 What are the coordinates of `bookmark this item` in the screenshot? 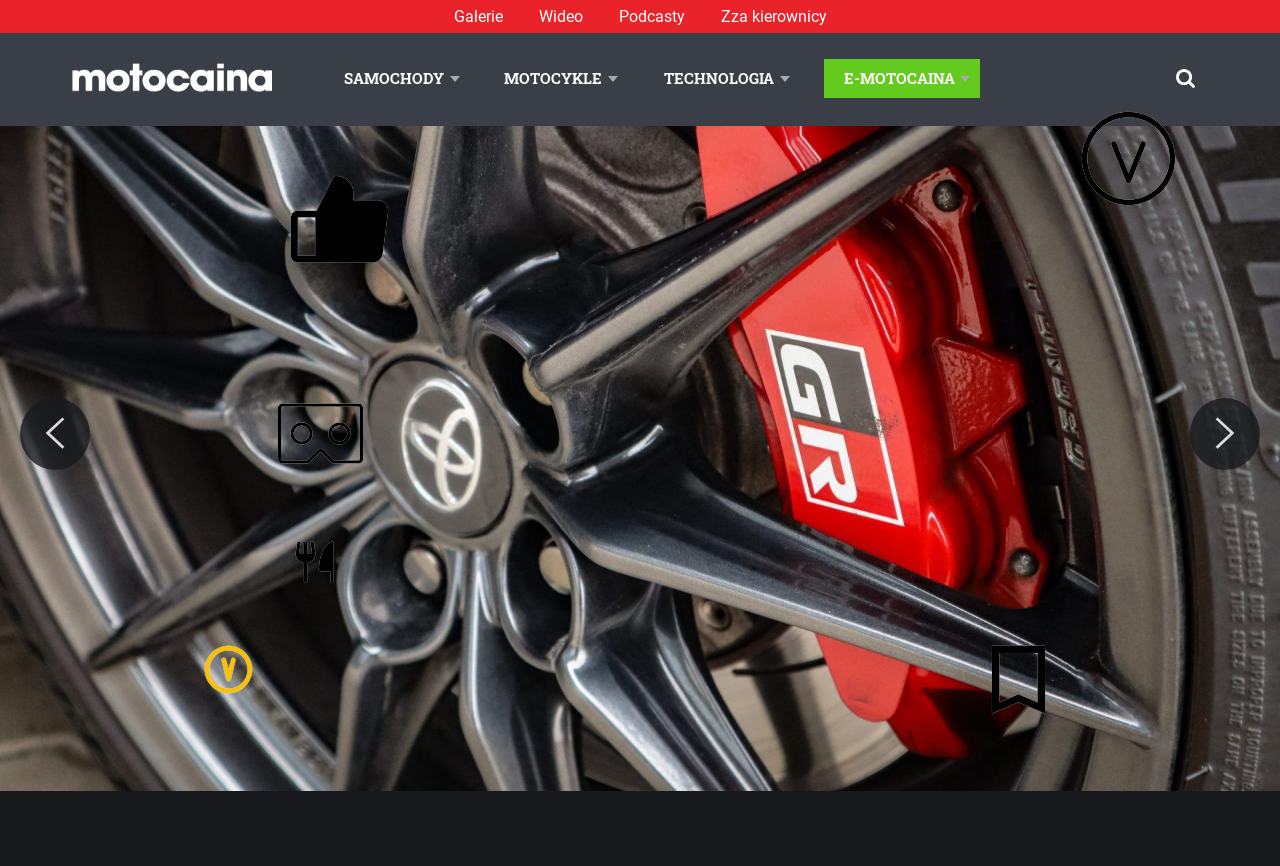 It's located at (1018, 679).